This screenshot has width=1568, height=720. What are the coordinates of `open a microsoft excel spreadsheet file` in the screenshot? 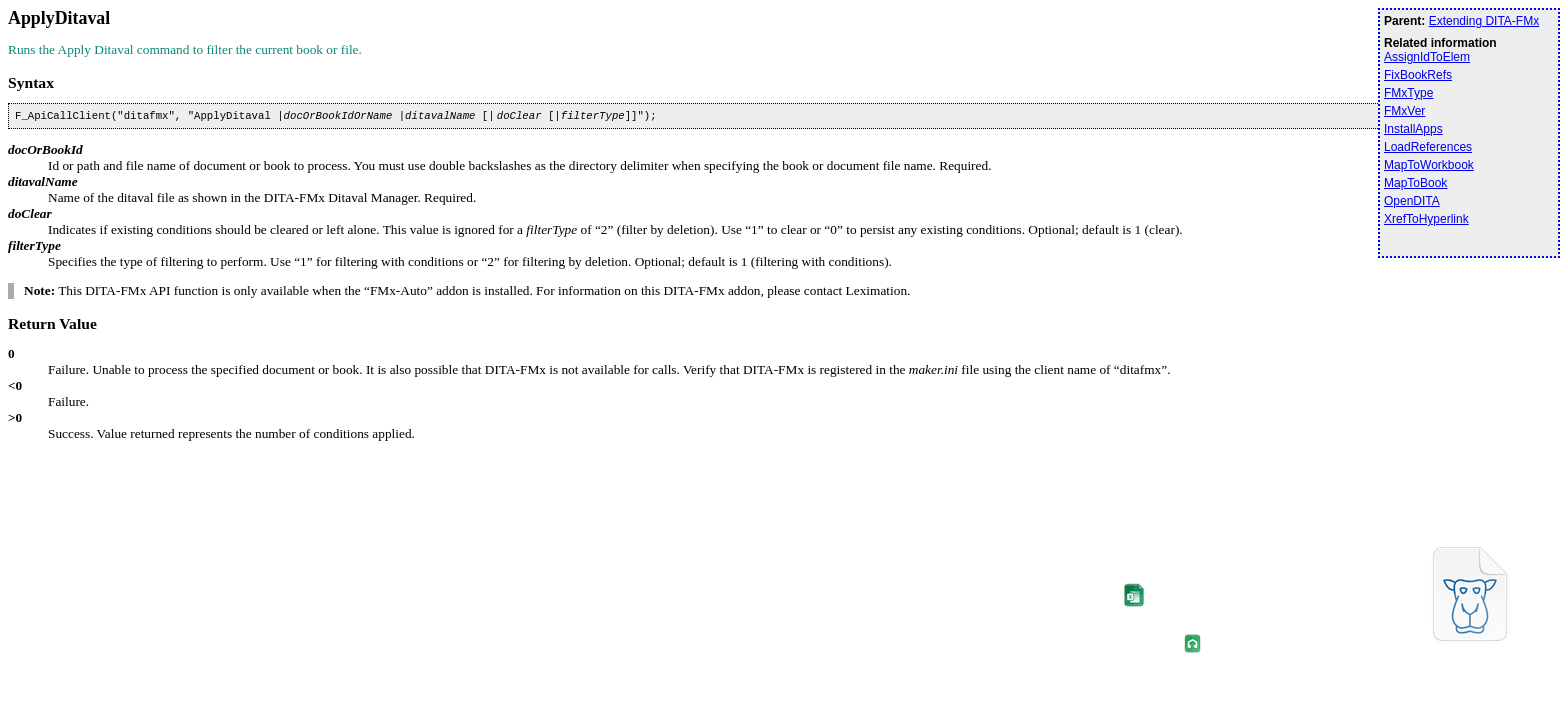 It's located at (1134, 595).